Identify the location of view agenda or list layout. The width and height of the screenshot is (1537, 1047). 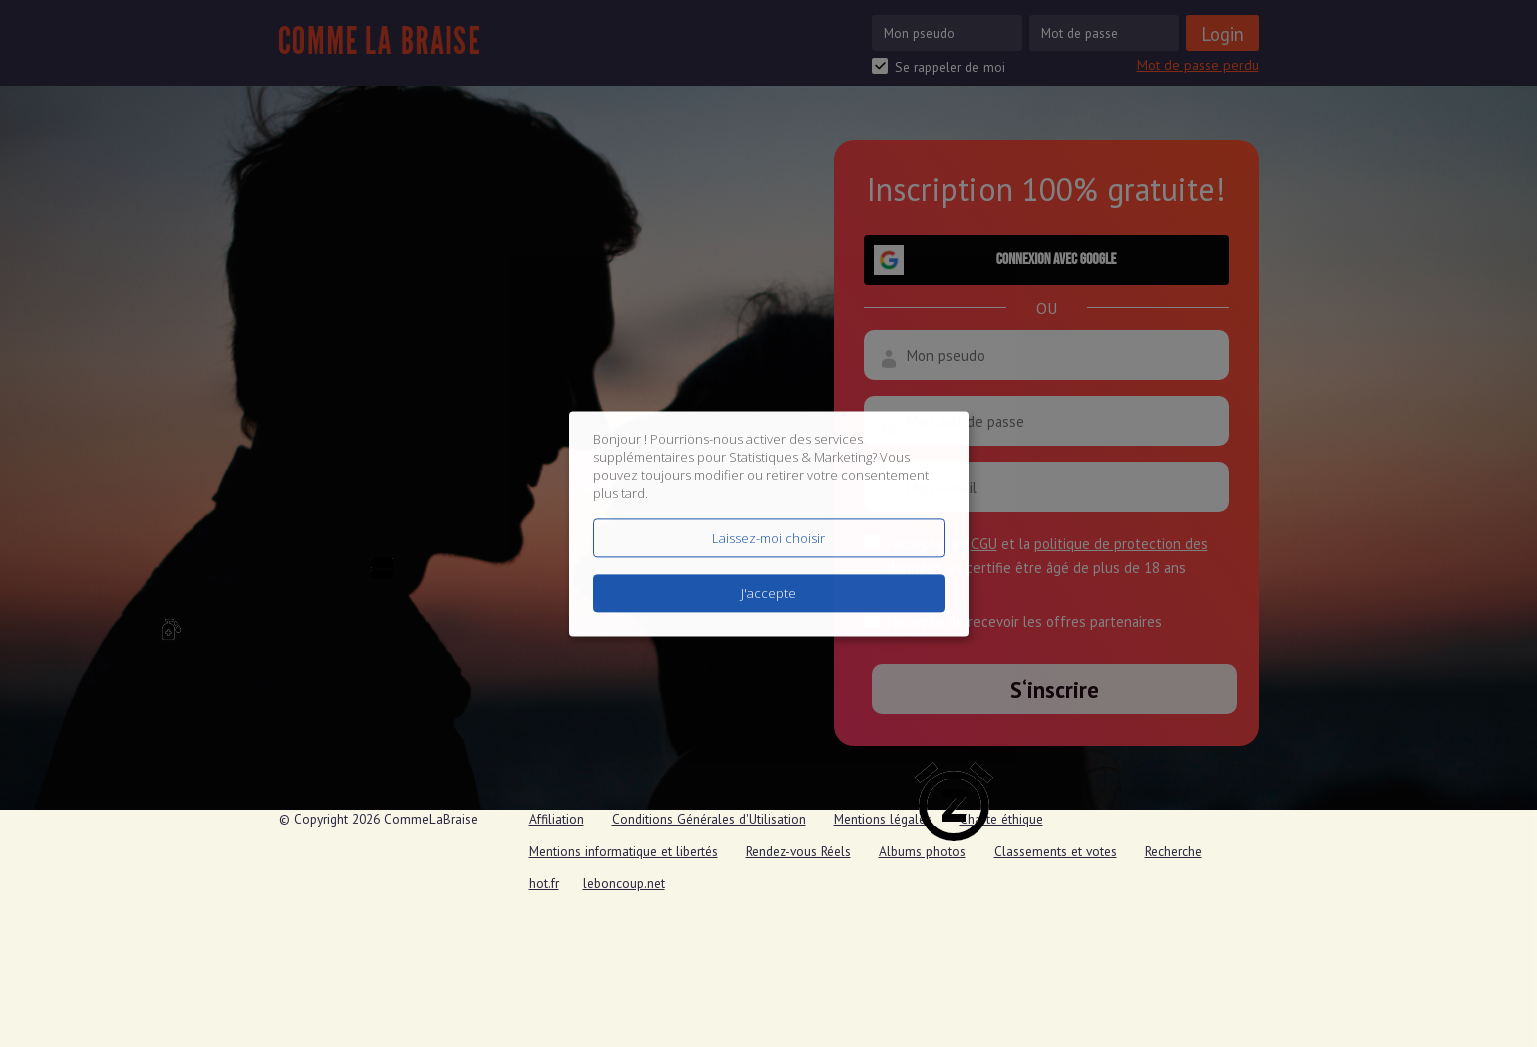
(383, 569).